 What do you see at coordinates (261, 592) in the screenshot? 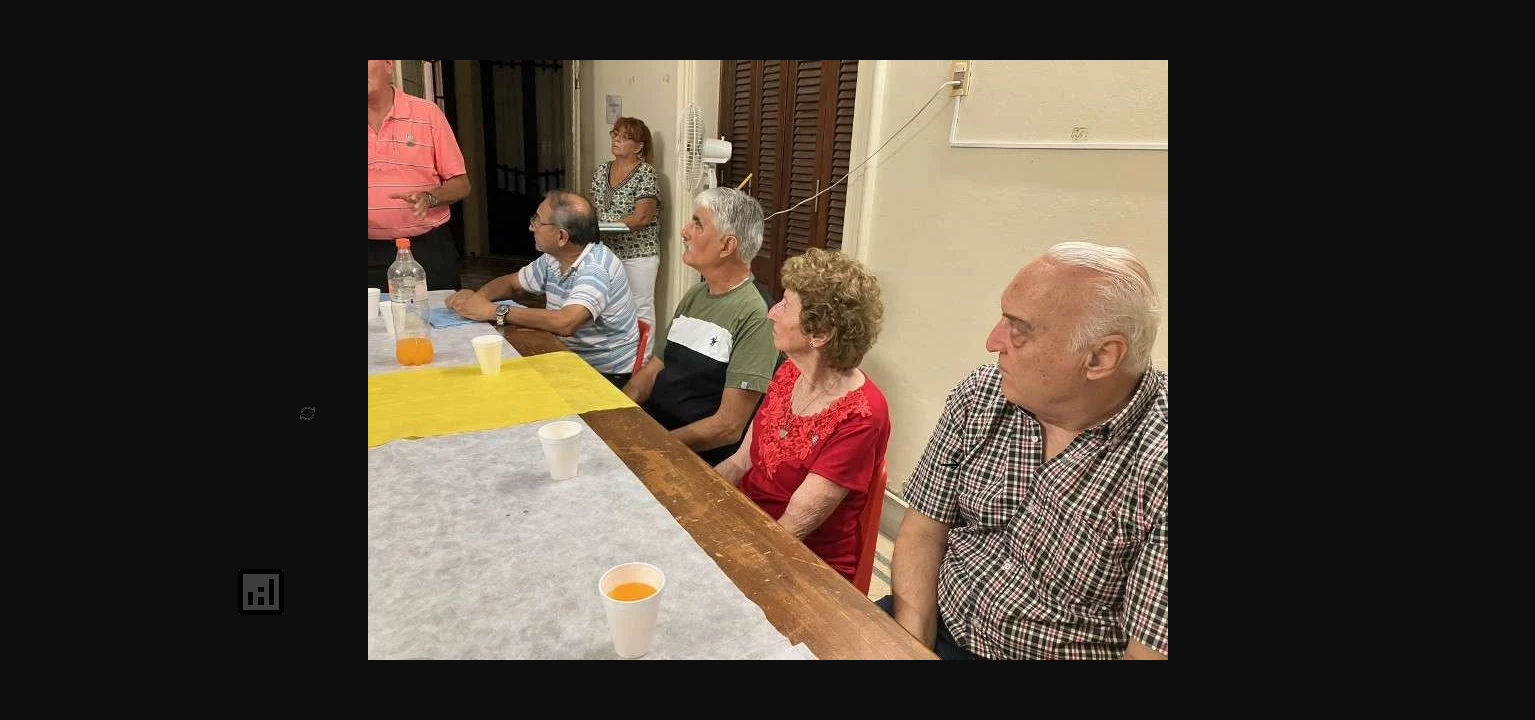
I see `view analytics and statistics` at bounding box center [261, 592].